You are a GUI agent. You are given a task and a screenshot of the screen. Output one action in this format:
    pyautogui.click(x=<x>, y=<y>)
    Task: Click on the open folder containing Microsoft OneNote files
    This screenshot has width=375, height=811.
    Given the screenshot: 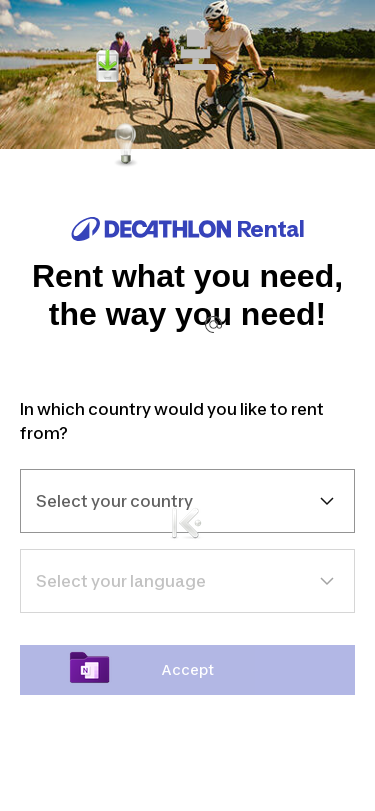 What is the action you would take?
    pyautogui.click(x=89, y=668)
    